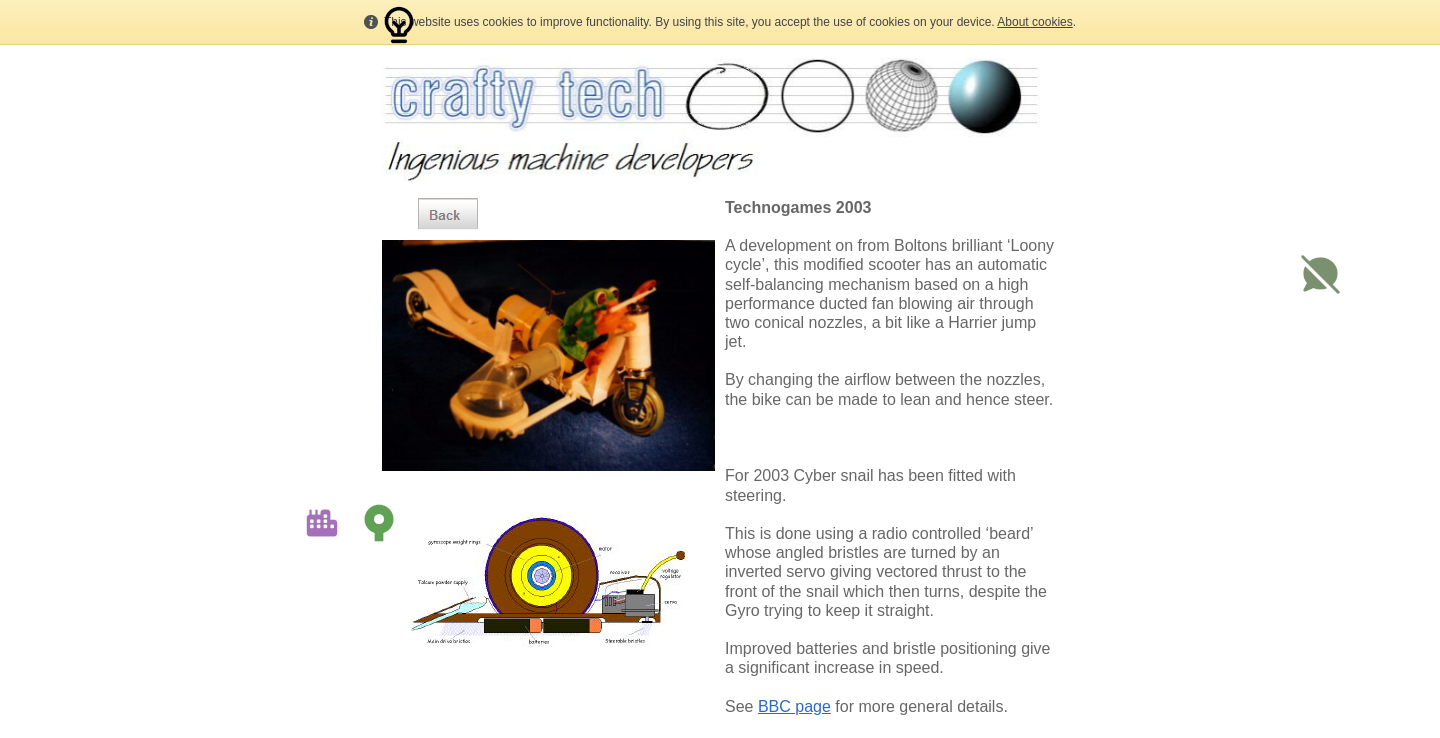 This screenshot has height=738, width=1440. What do you see at coordinates (1320, 274) in the screenshot?
I see `mute or disable comments` at bounding box center [1320, 274].